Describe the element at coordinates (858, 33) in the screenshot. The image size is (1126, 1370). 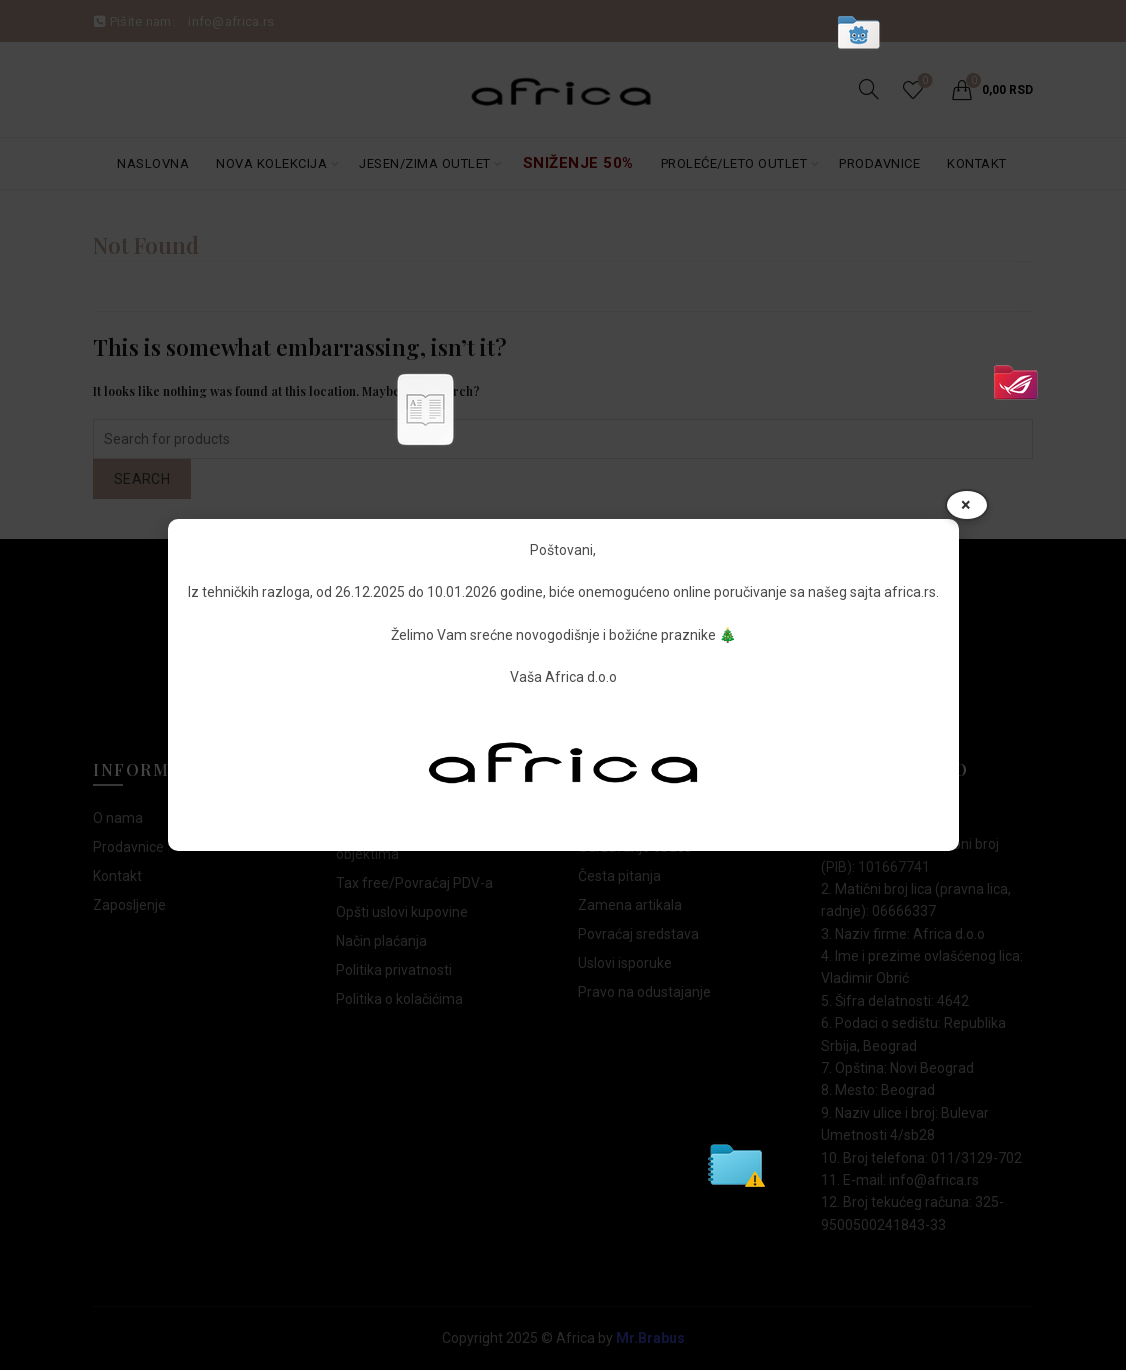
I see `folder containing godot engine project files` at that location.